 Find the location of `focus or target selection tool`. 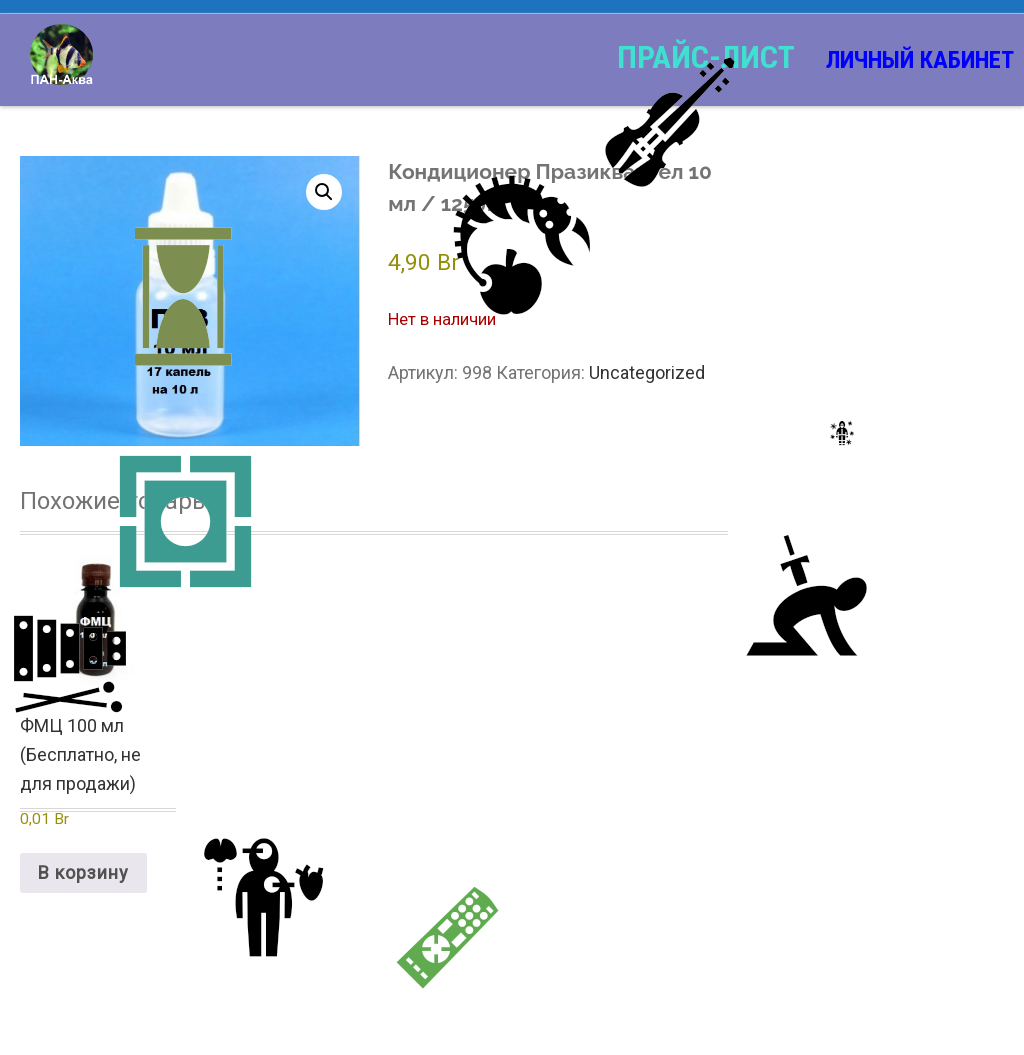

focus or target selection tool is located at coordinates (185, 521).